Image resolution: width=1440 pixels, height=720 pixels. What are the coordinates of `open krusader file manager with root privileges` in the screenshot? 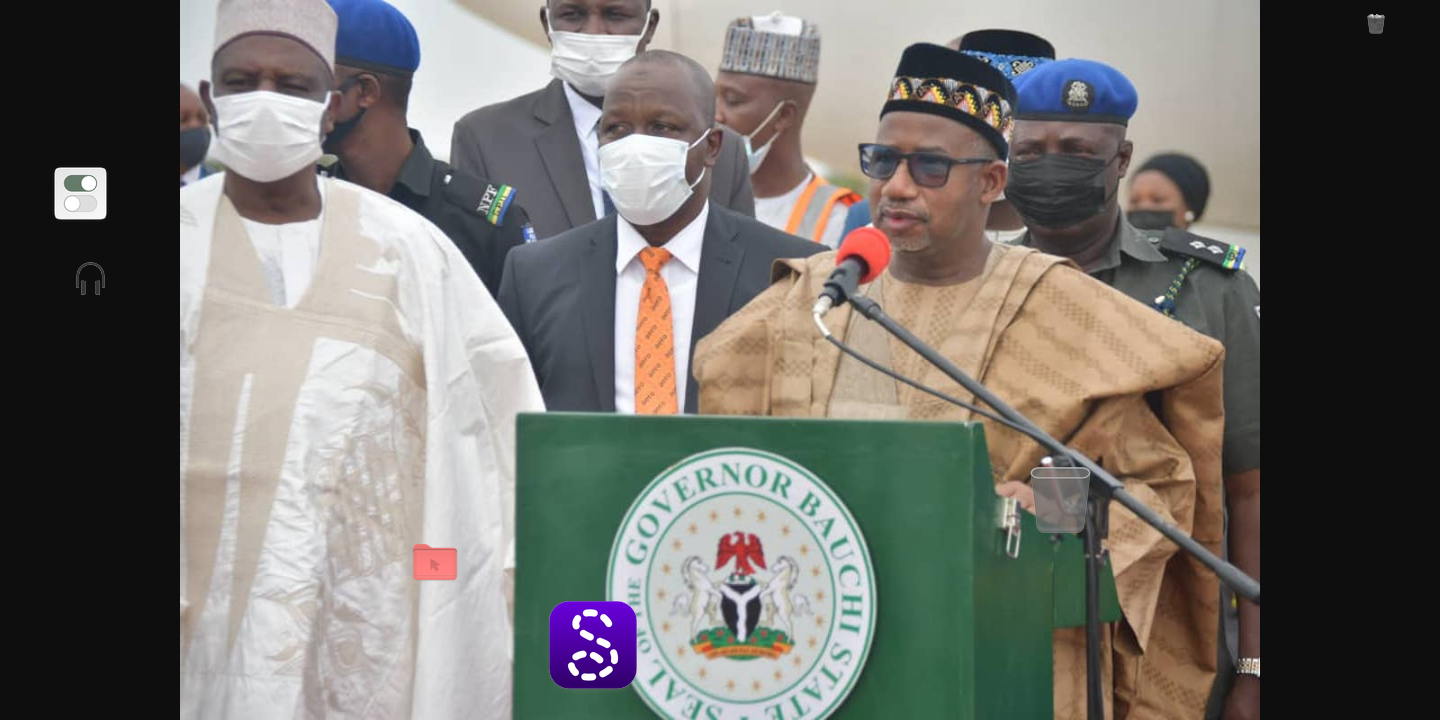 It's located at (435, 562).